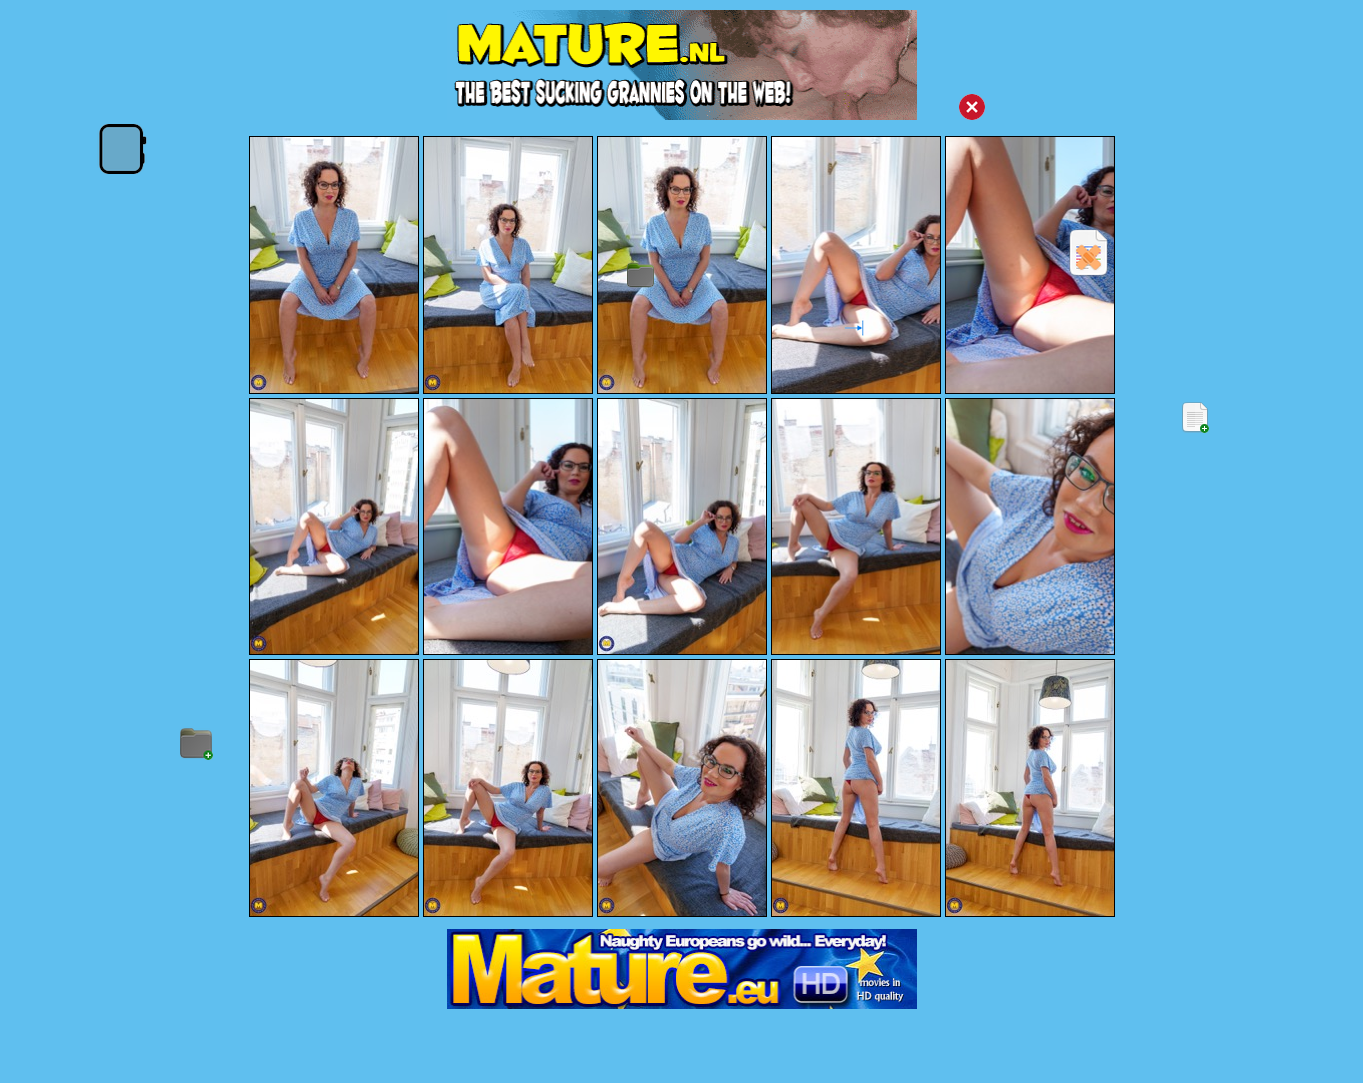 This screenshot has height=1083, width=1363. What do you see at coordinates (972, 107) in the screenshot?
I see `dismiss or cancel a dialog` at bounding box center [972, 107].